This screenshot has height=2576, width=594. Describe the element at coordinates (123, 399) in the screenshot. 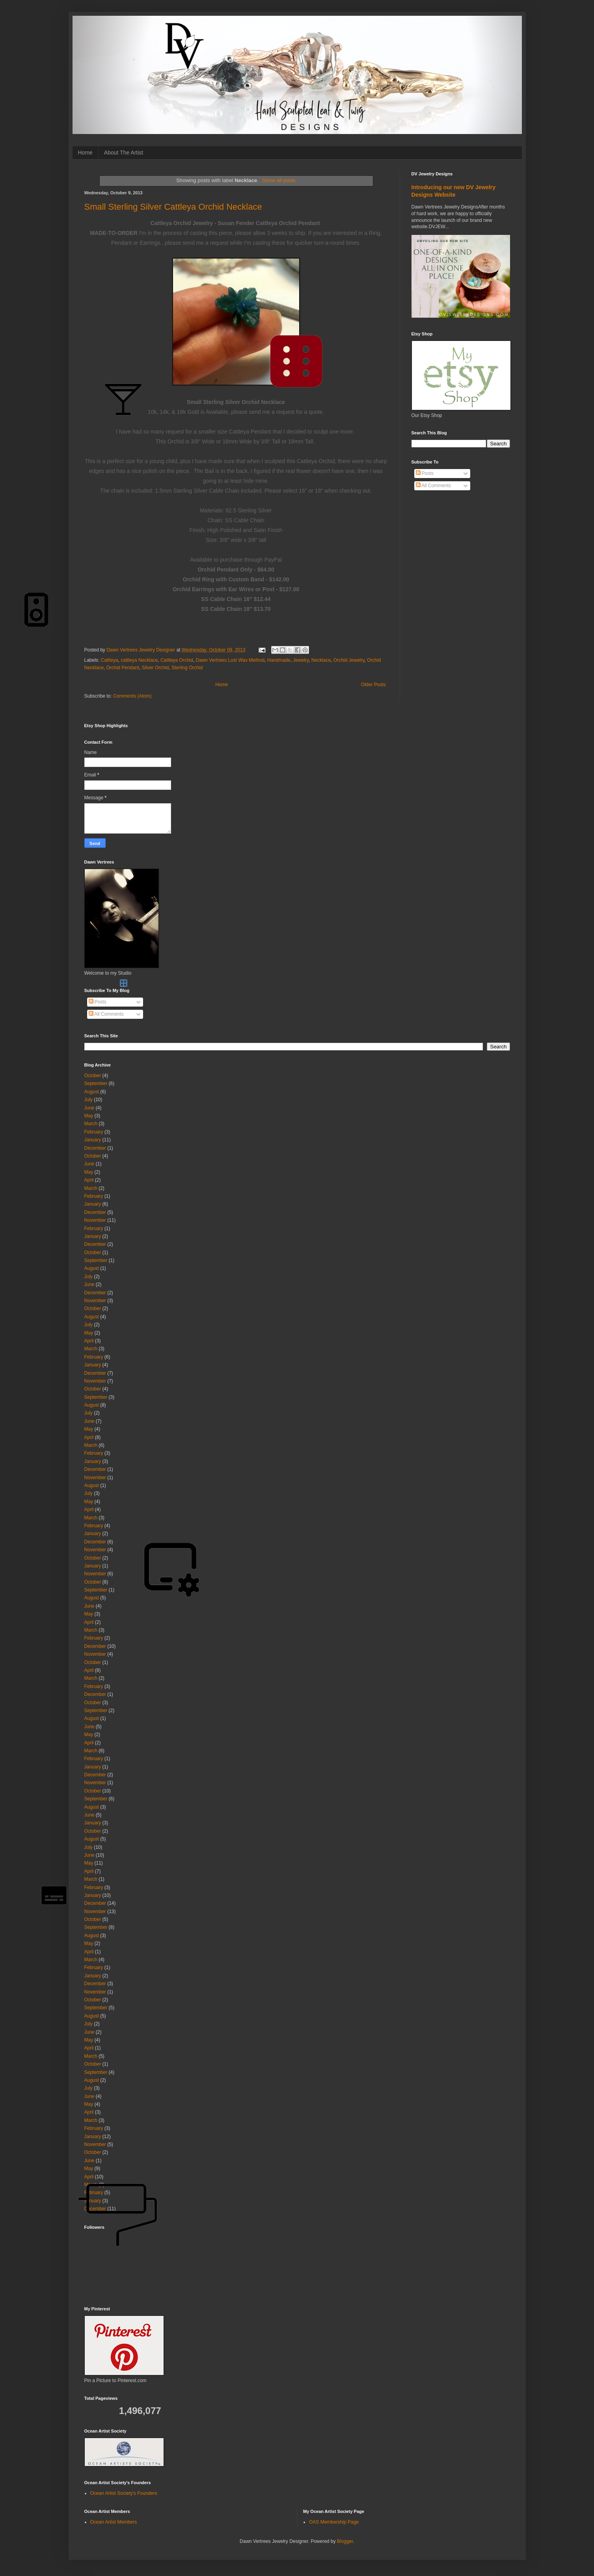

I see `browse cocktail or drink recipes` at that location.